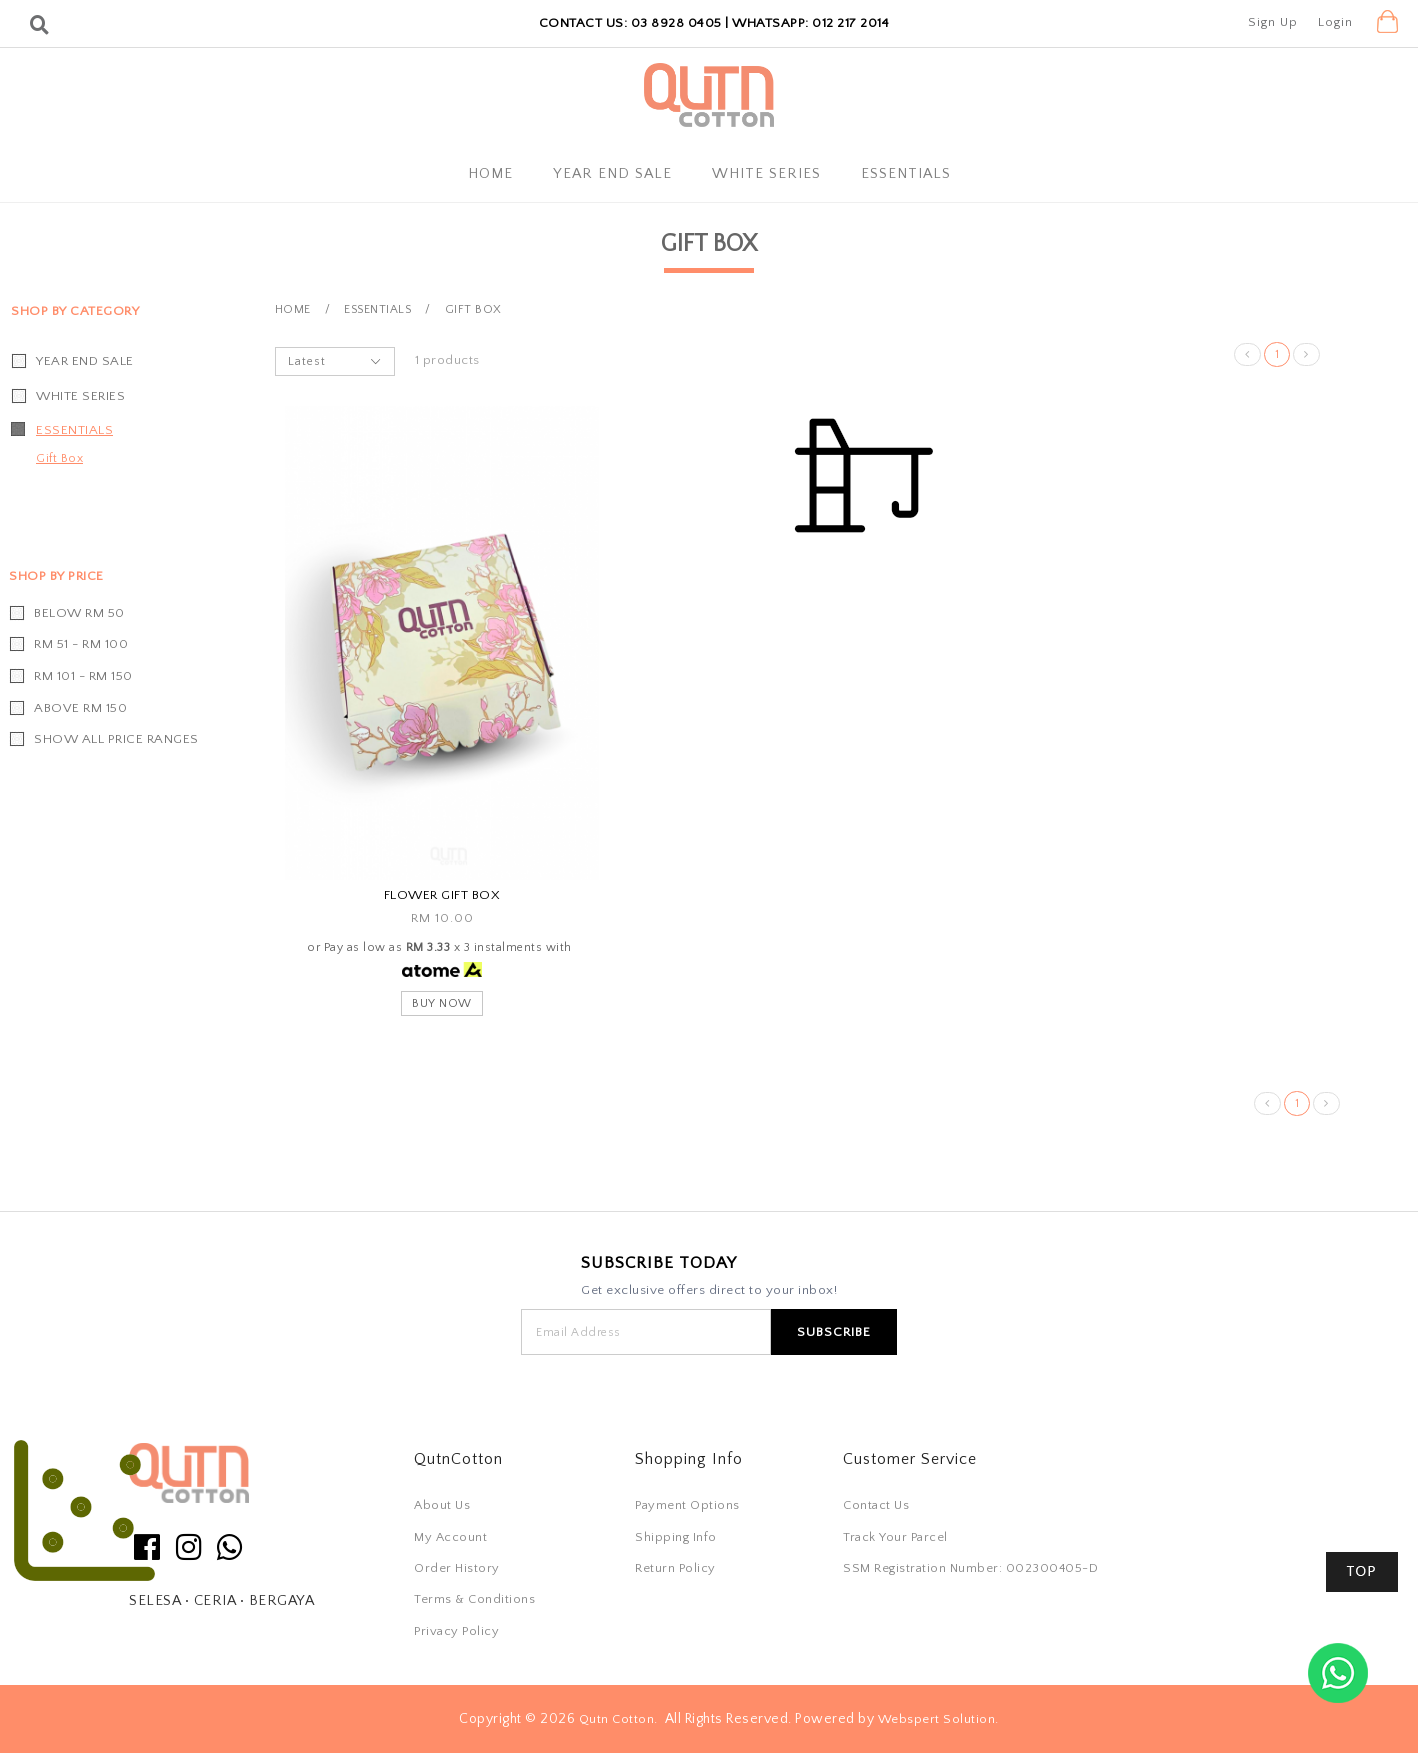 The height and width of the screenshot is (1753, 1418). What do you see at coordinates (861, 475) in the screenshot?
I see `construction or building in progress` at bounding box center [861, 475].